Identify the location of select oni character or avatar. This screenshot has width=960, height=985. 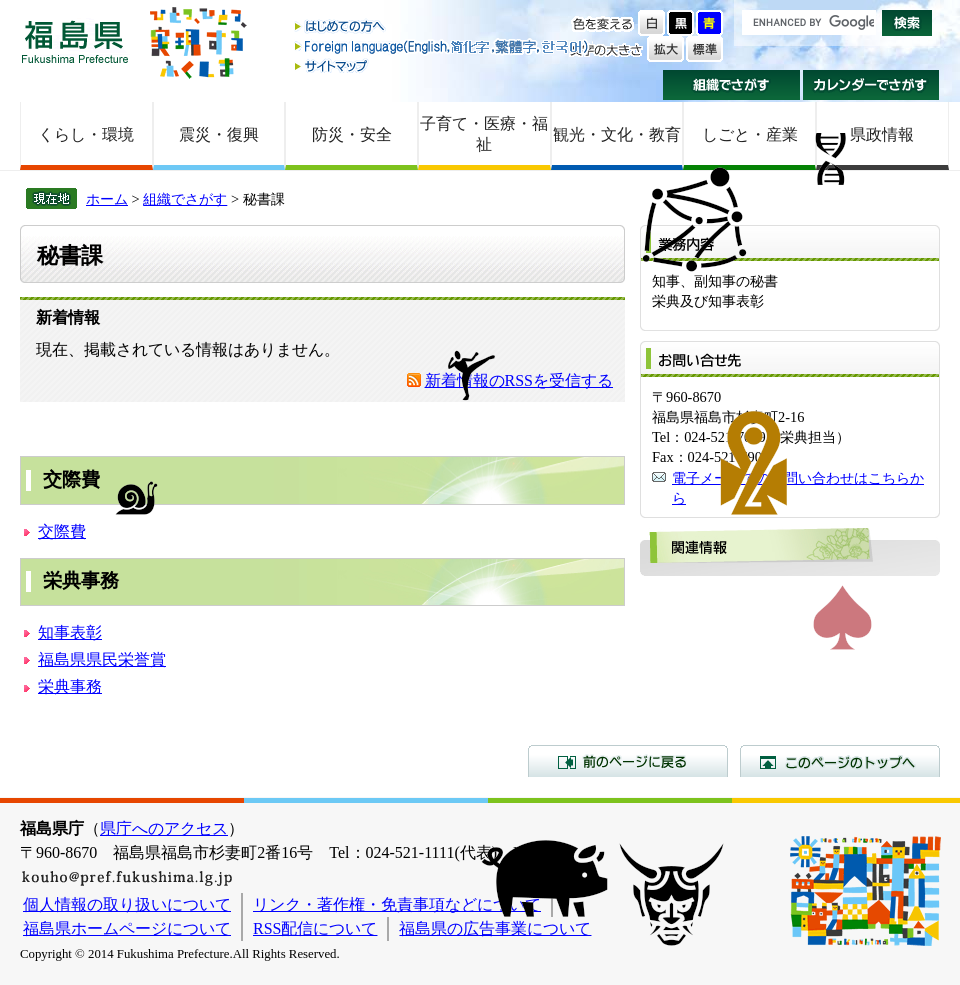
(671, 894).